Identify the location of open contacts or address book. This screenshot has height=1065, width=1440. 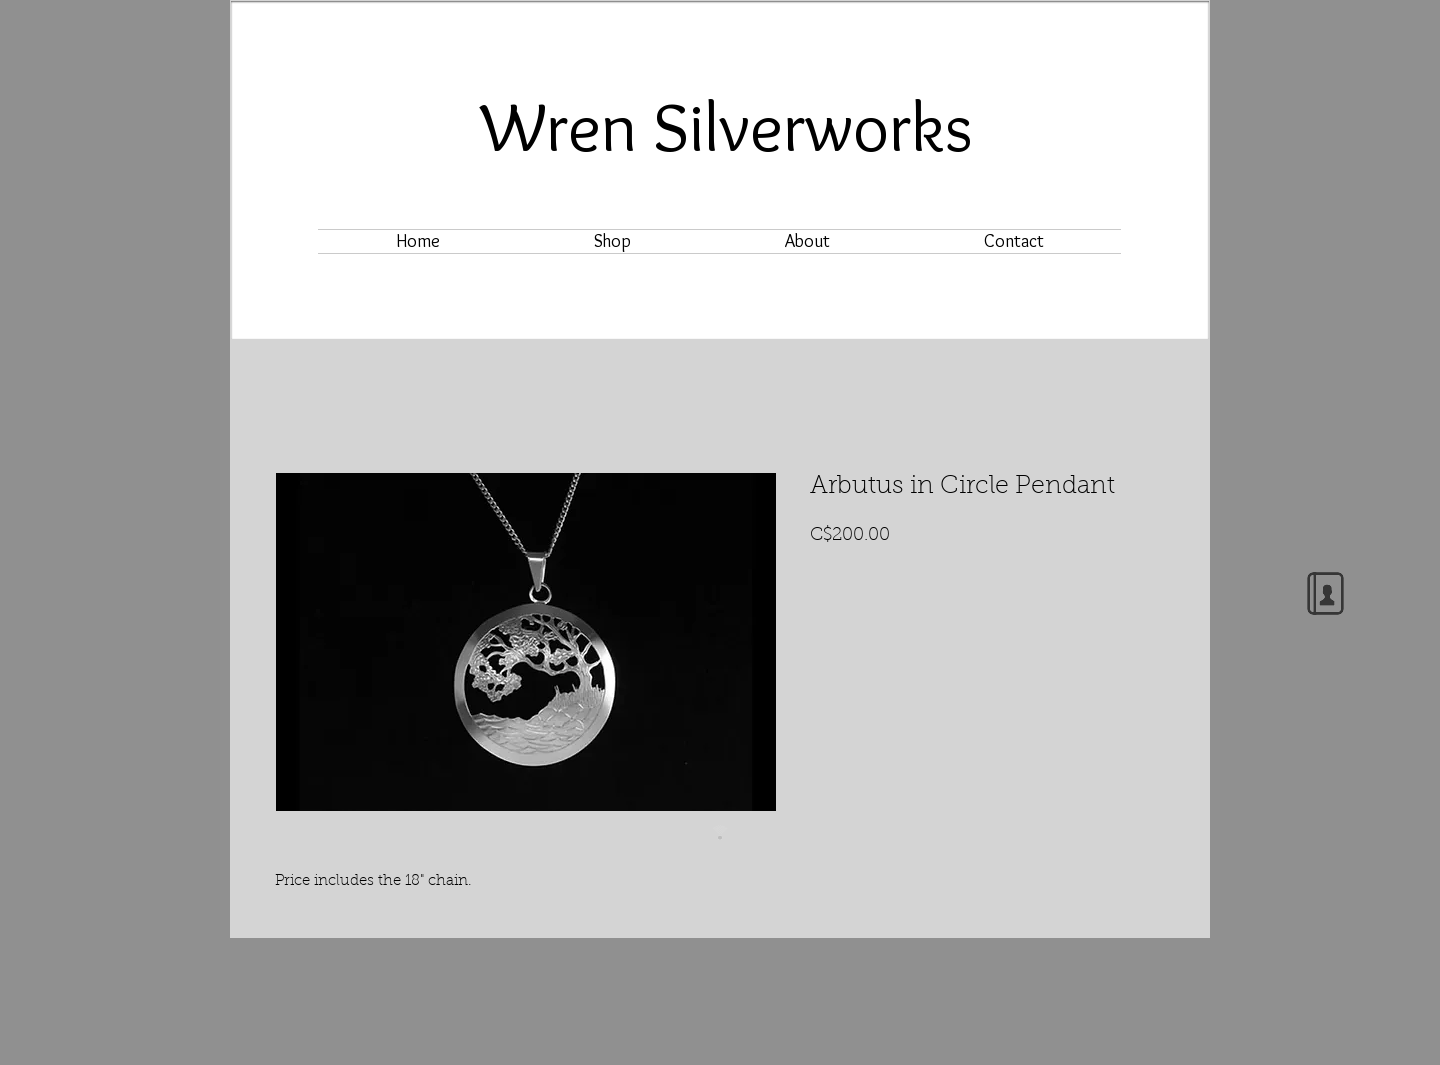
(1325, 593).